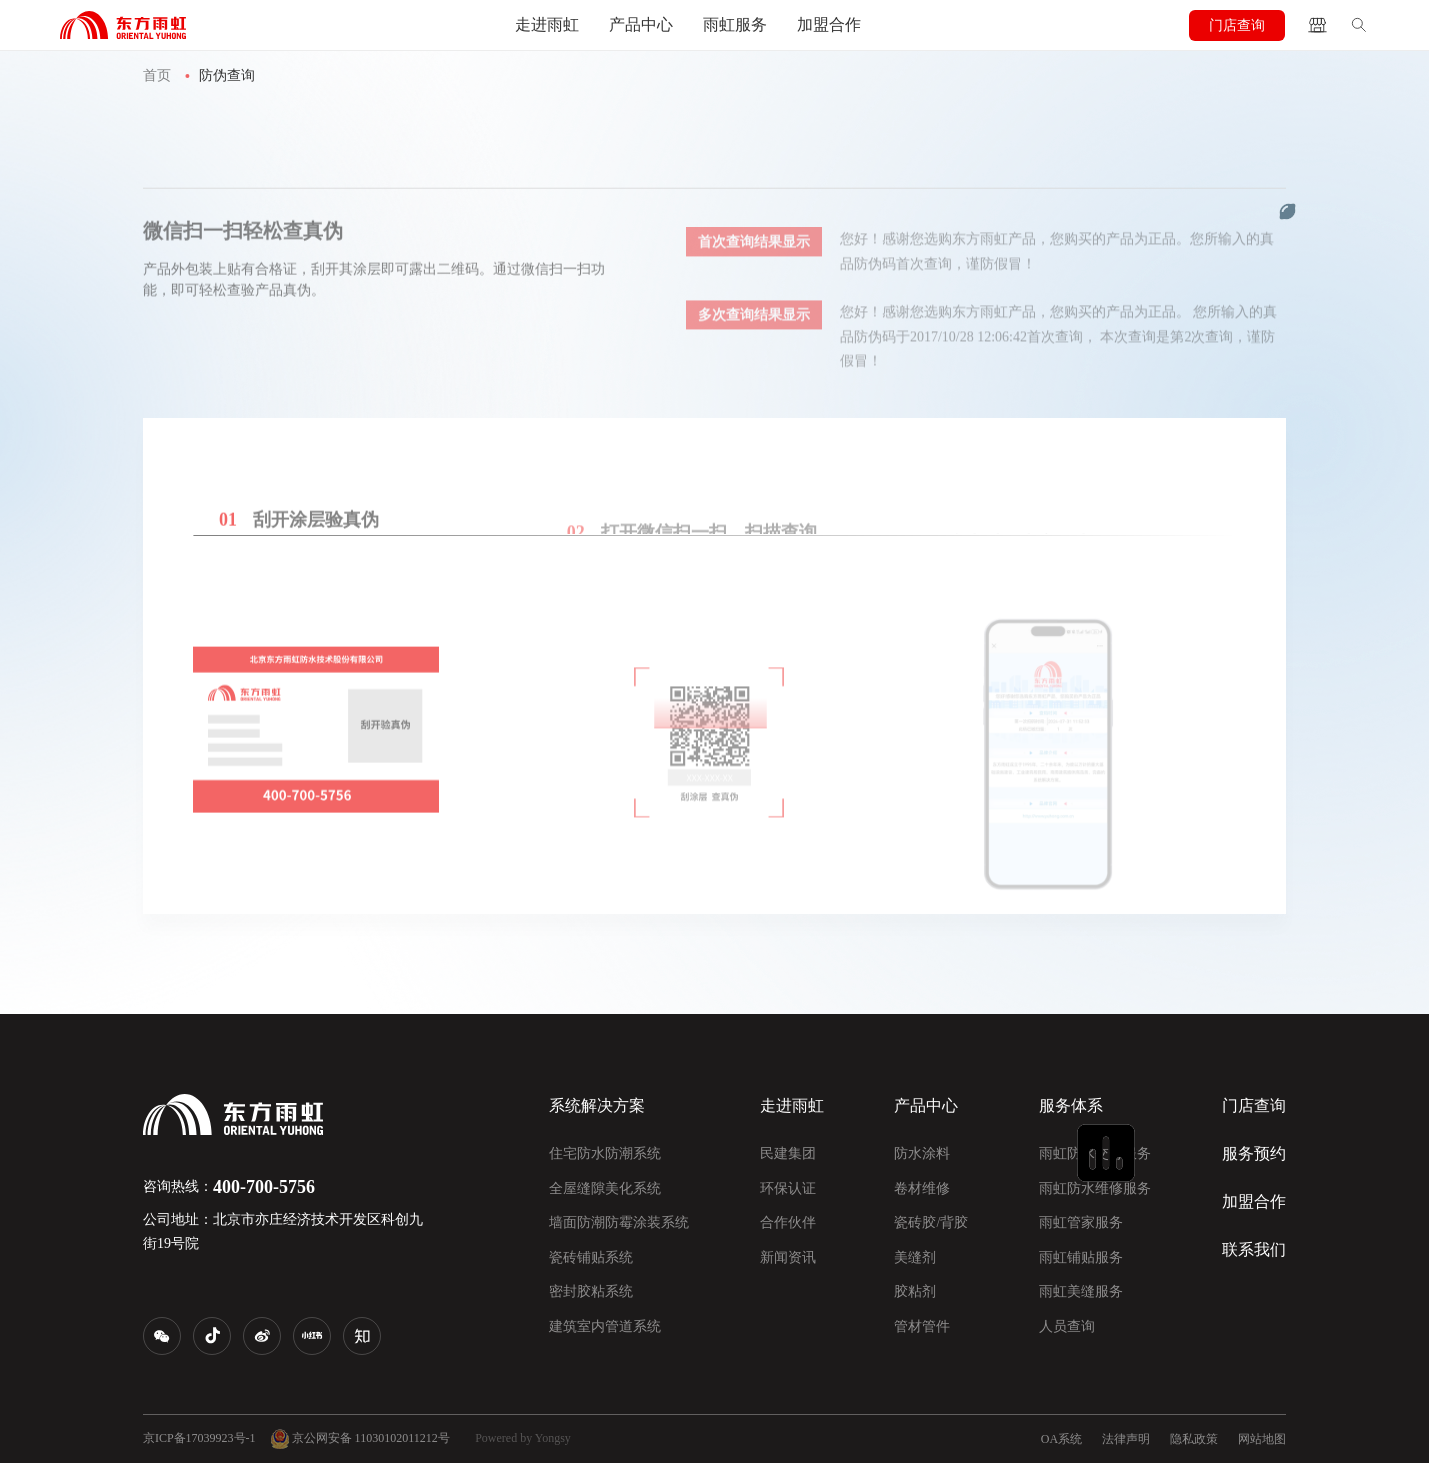 Image resolution: width=1429 pixels, height=1463 pixels. I want to click on indicates fresh or organic content, so click(1287, 211).